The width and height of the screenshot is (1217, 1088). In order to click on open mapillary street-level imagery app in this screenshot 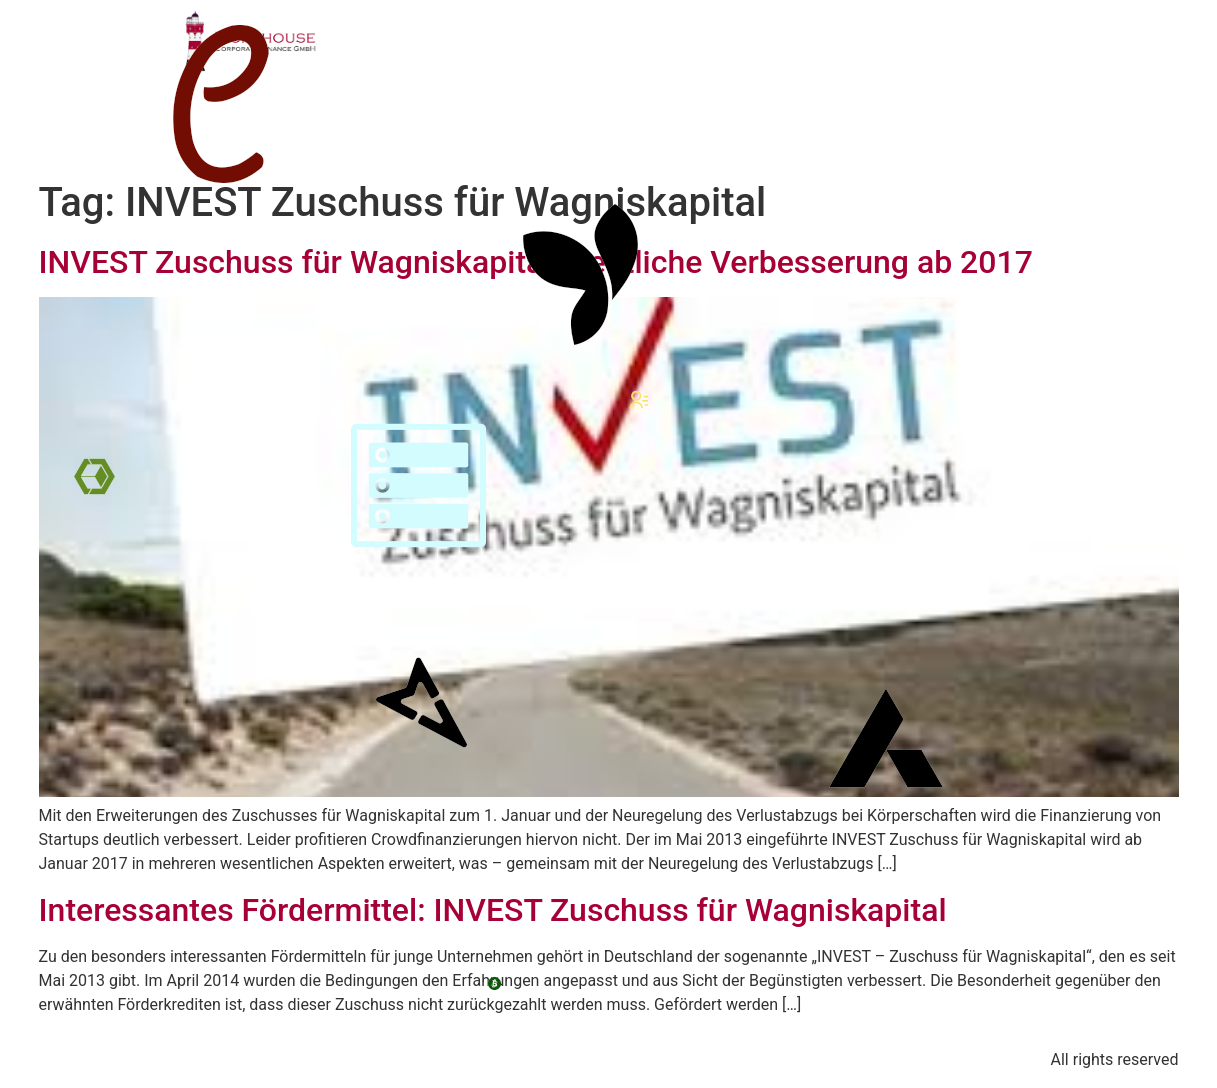, I will do `click(421, 702)`.